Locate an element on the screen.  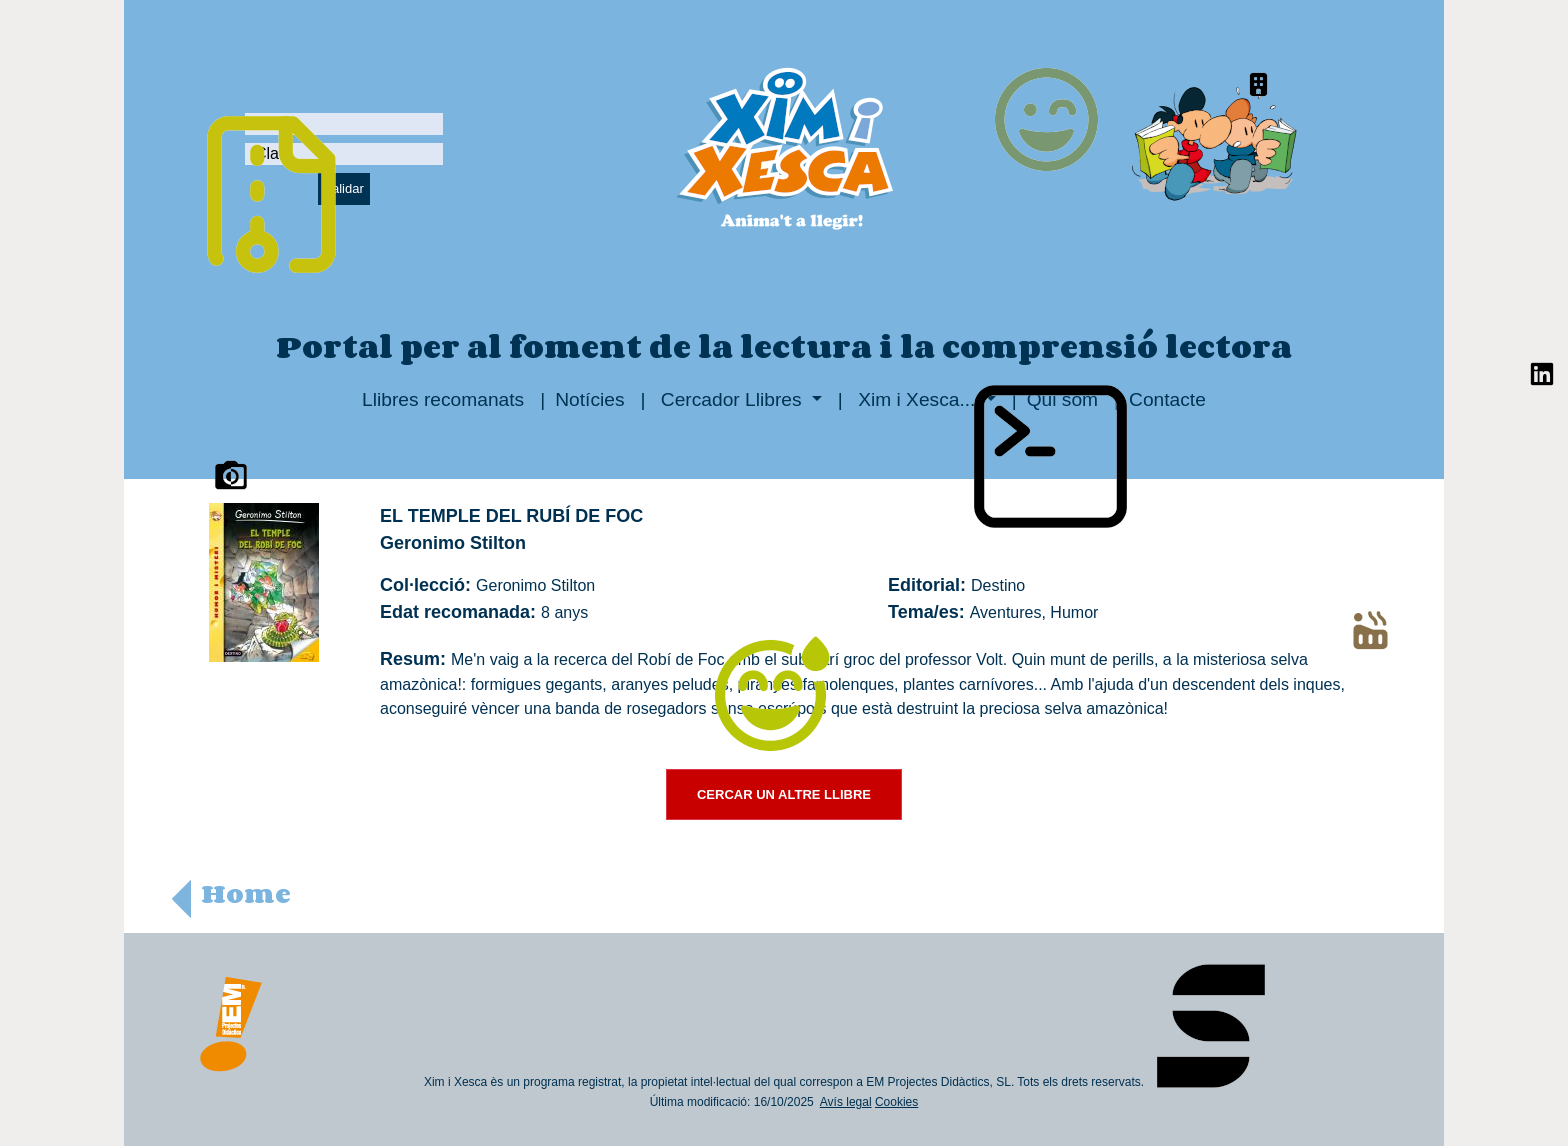
apply black and white filter to photos is located at coordinates (231, 475).